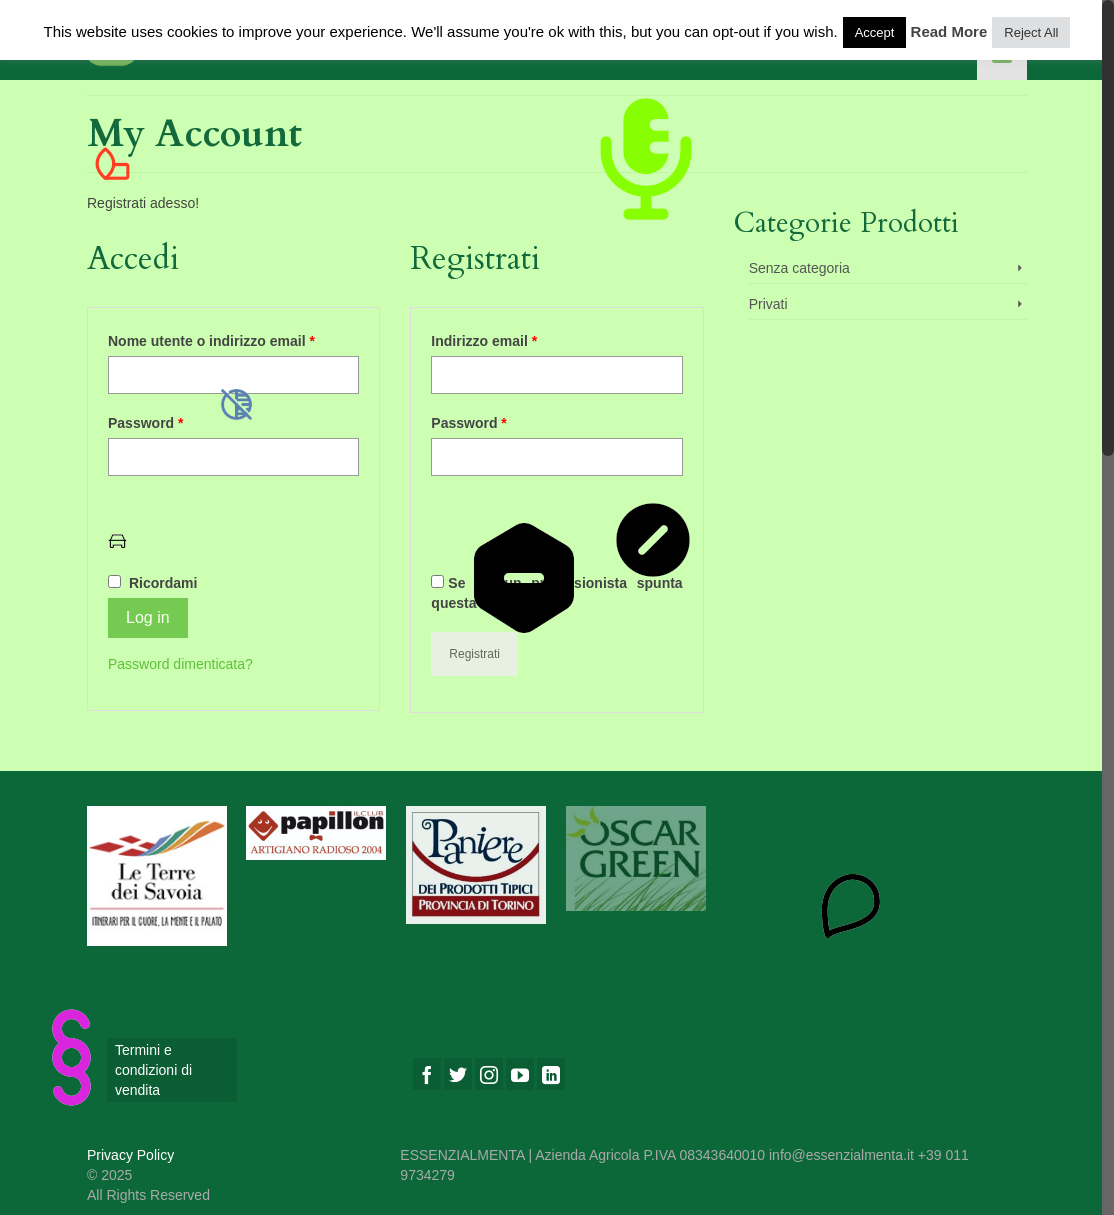 This screenshot has height=1215, width=1114. Describe the element at coordinates (524, 578) in the screenshot. I see `remove item from collection` at that location.